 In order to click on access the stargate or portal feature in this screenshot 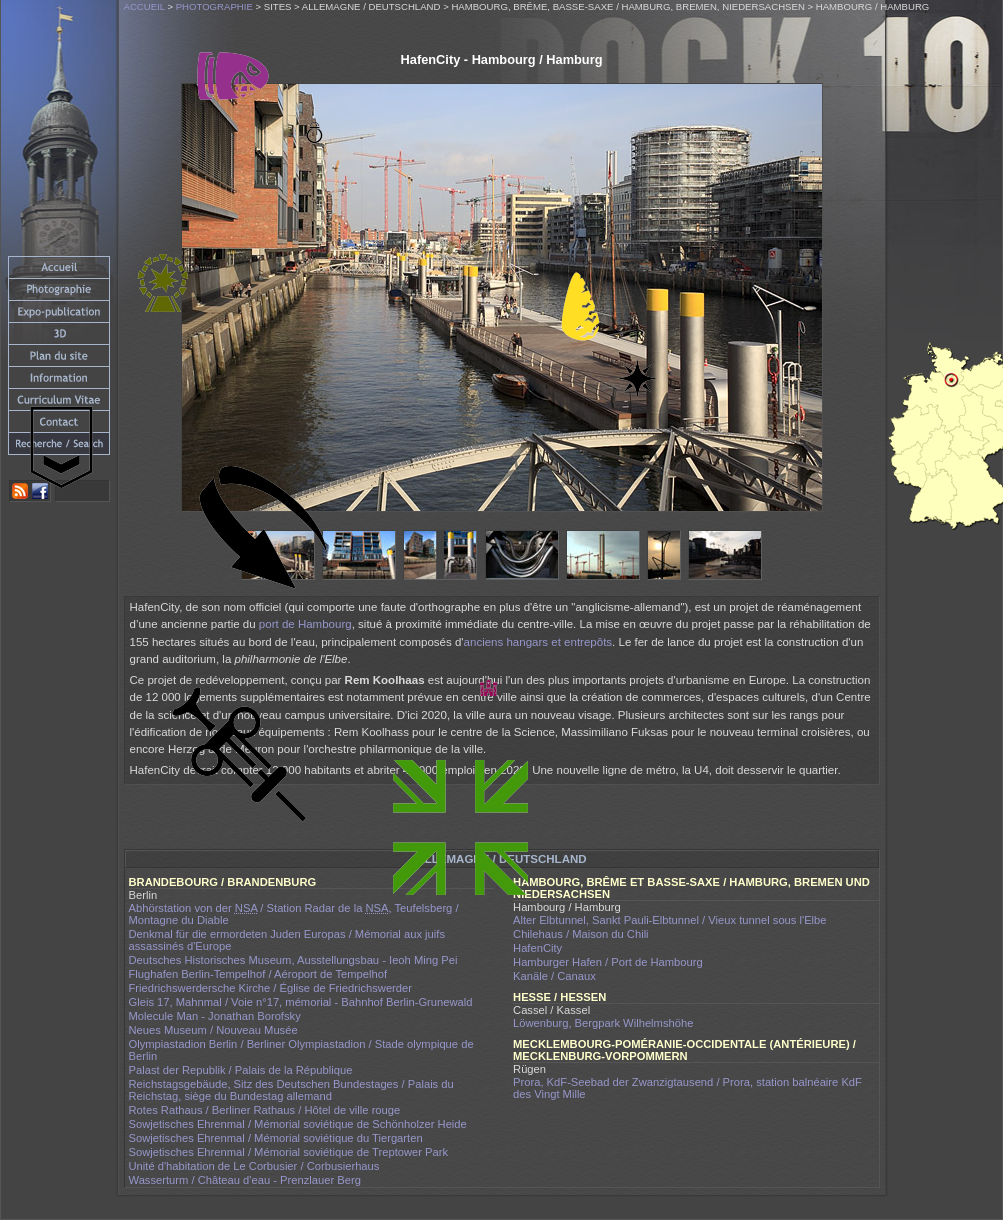, I will do `click(163, 283)`.